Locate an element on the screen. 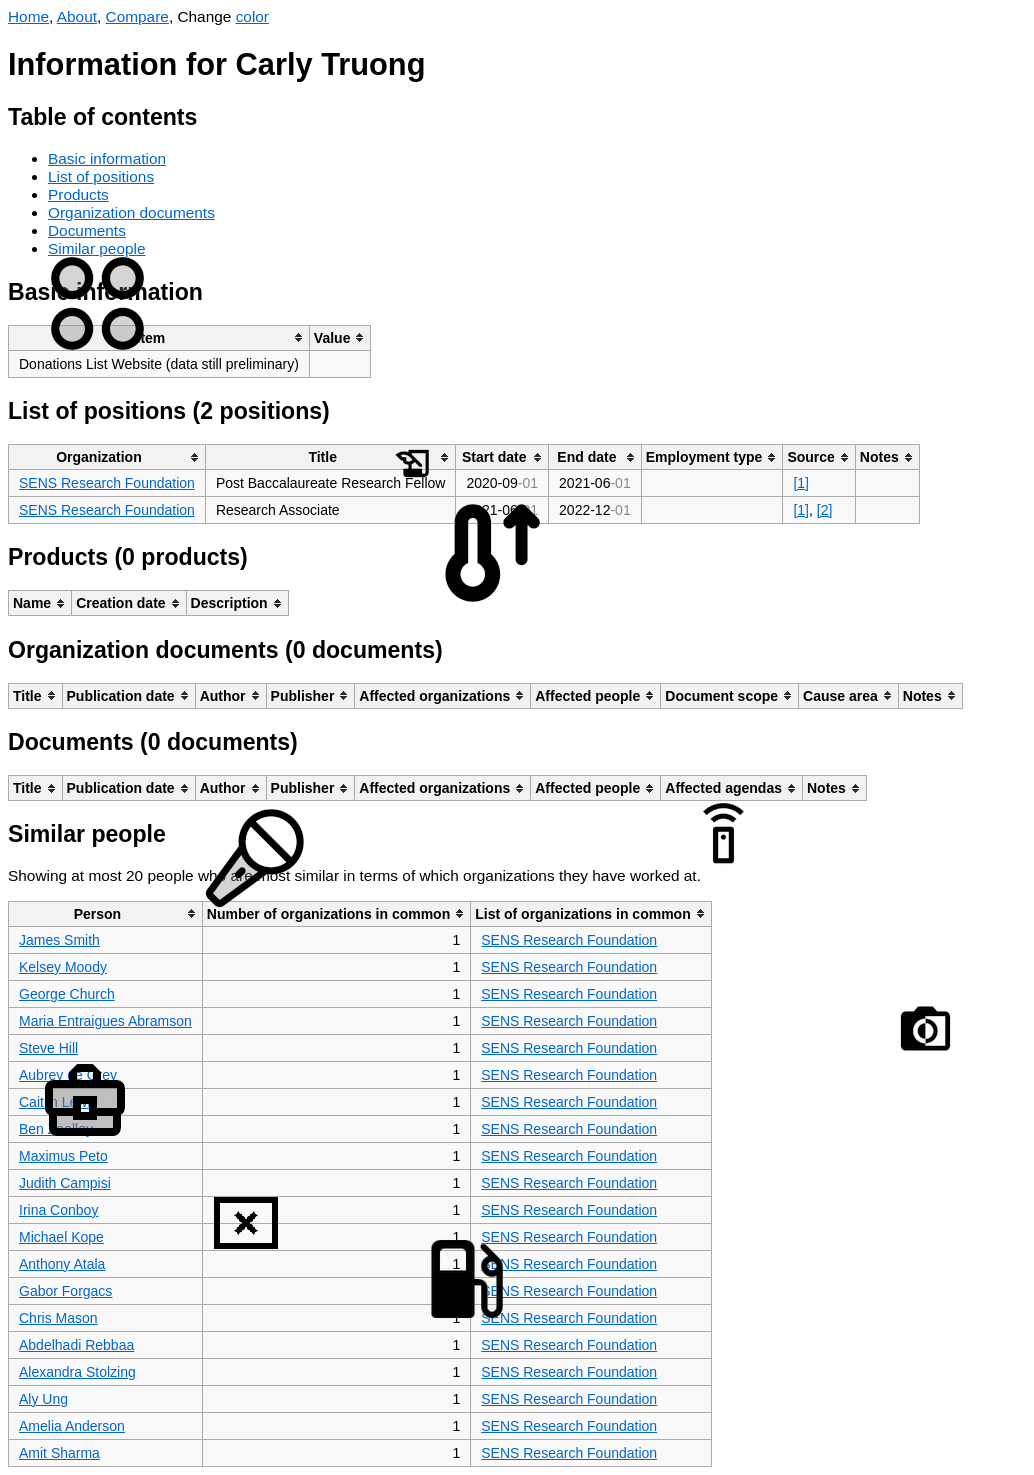  access remote control settings is located at coordinates (723, 834).